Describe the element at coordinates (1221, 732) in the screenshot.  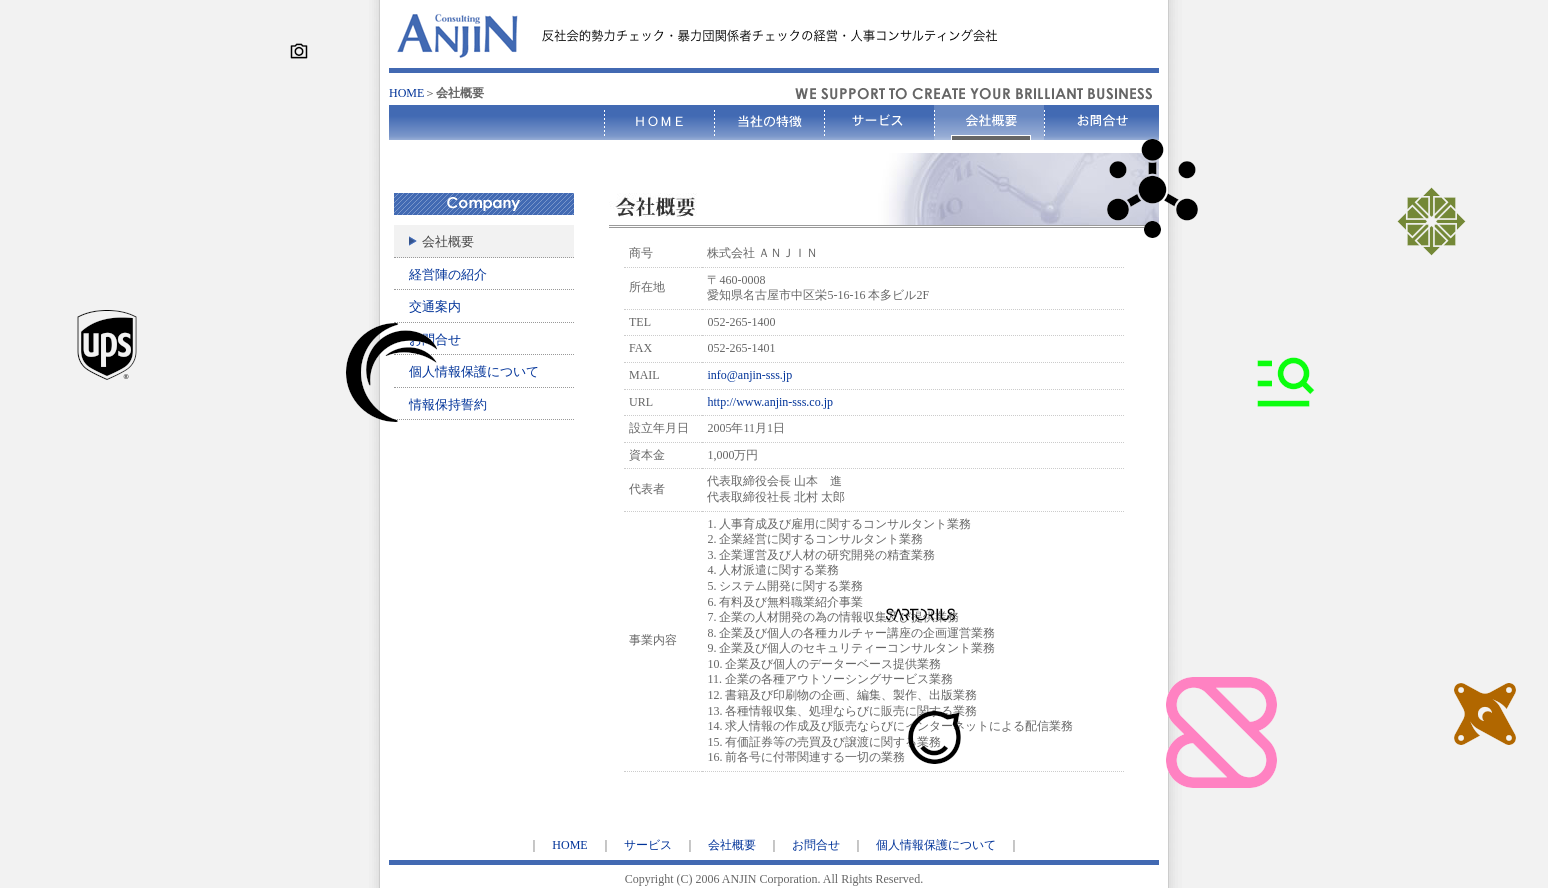
I see `open the Shortcut project management app` at that location.